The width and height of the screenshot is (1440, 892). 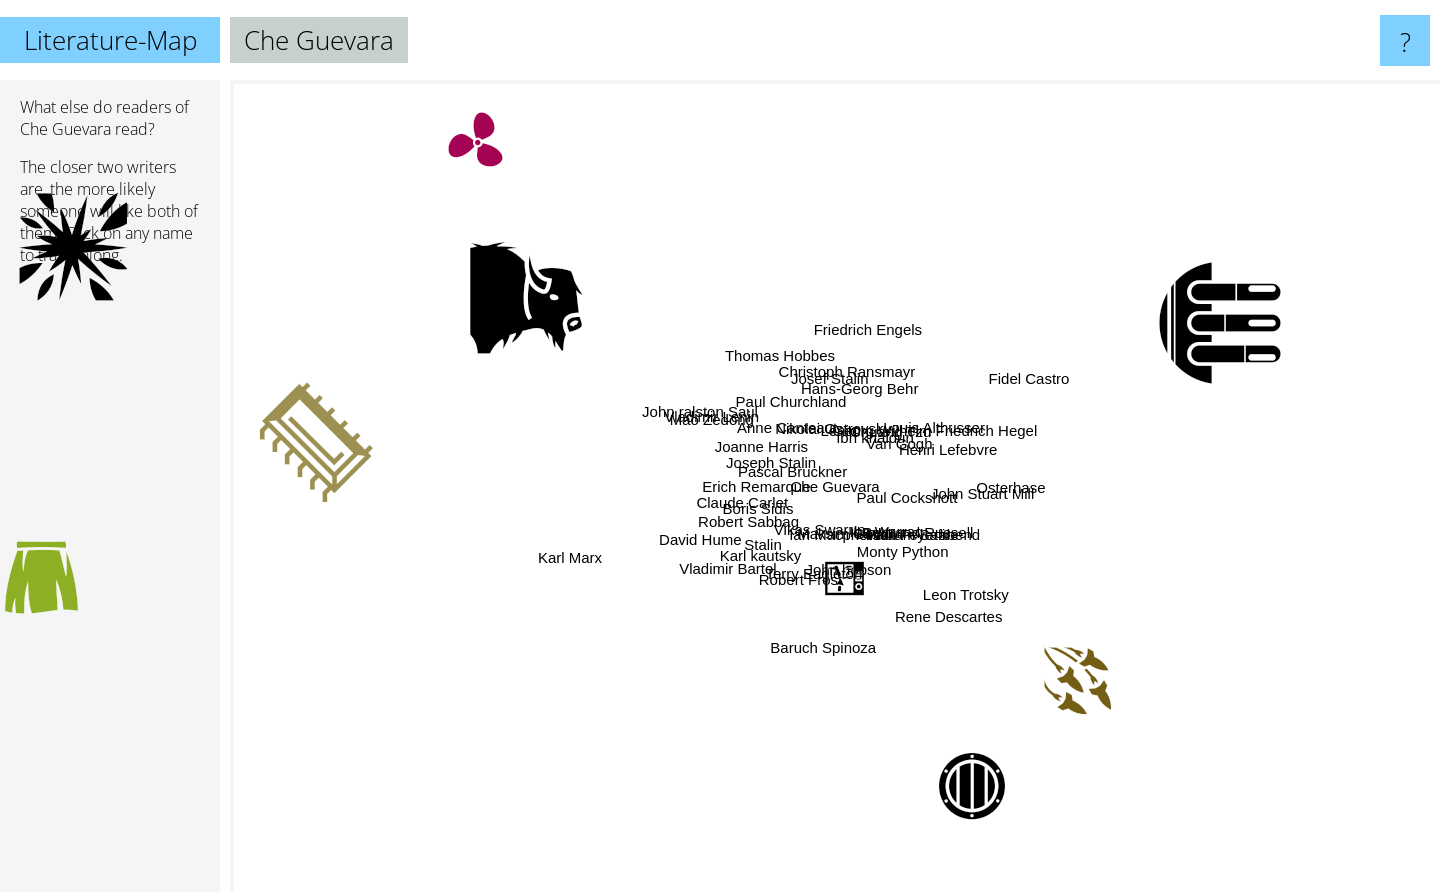 What do you see at coordinates (1220, 323) in the screenshot?
I see `grab or drag interaction gesture` at bounding box center [1220, 323].